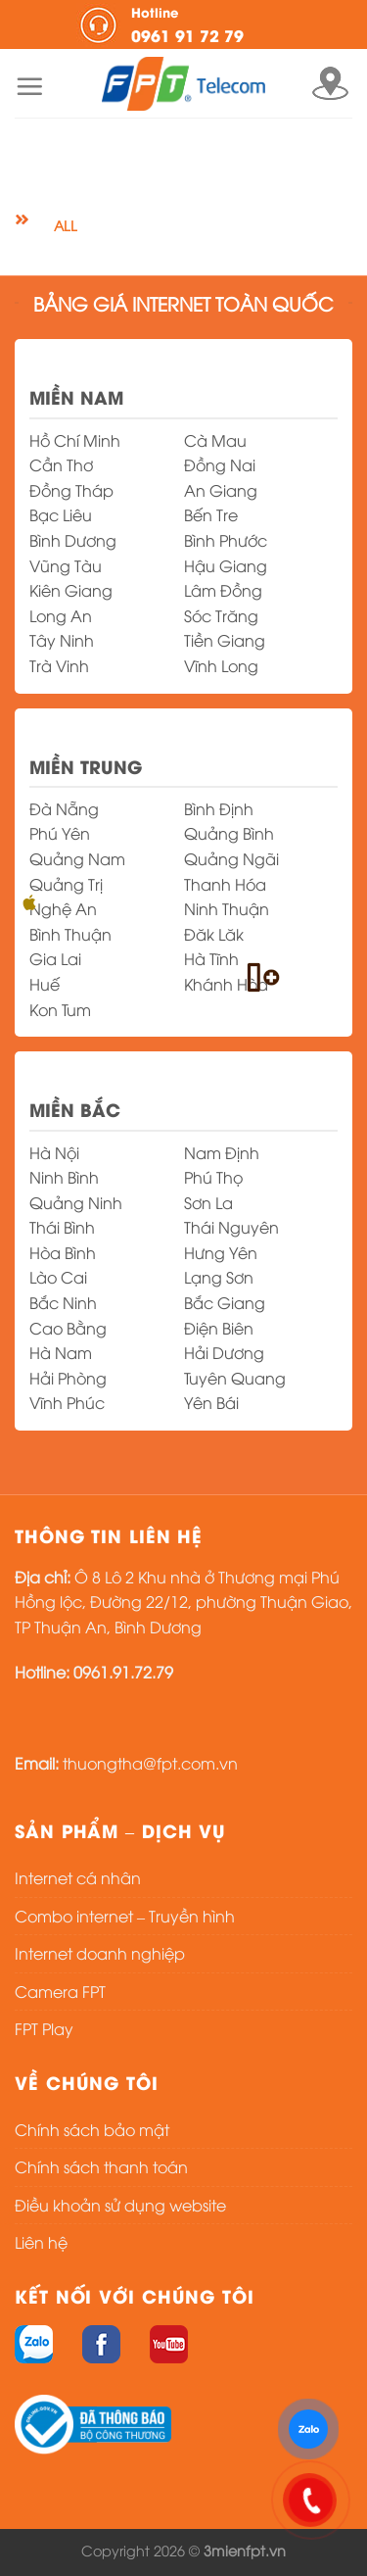 The width and height of the screenshot is (367, 2576). What do you see at coordinates (261, 977) in the screenshot?
I see `insert a new column to the right` at bounding box center [261, 977].